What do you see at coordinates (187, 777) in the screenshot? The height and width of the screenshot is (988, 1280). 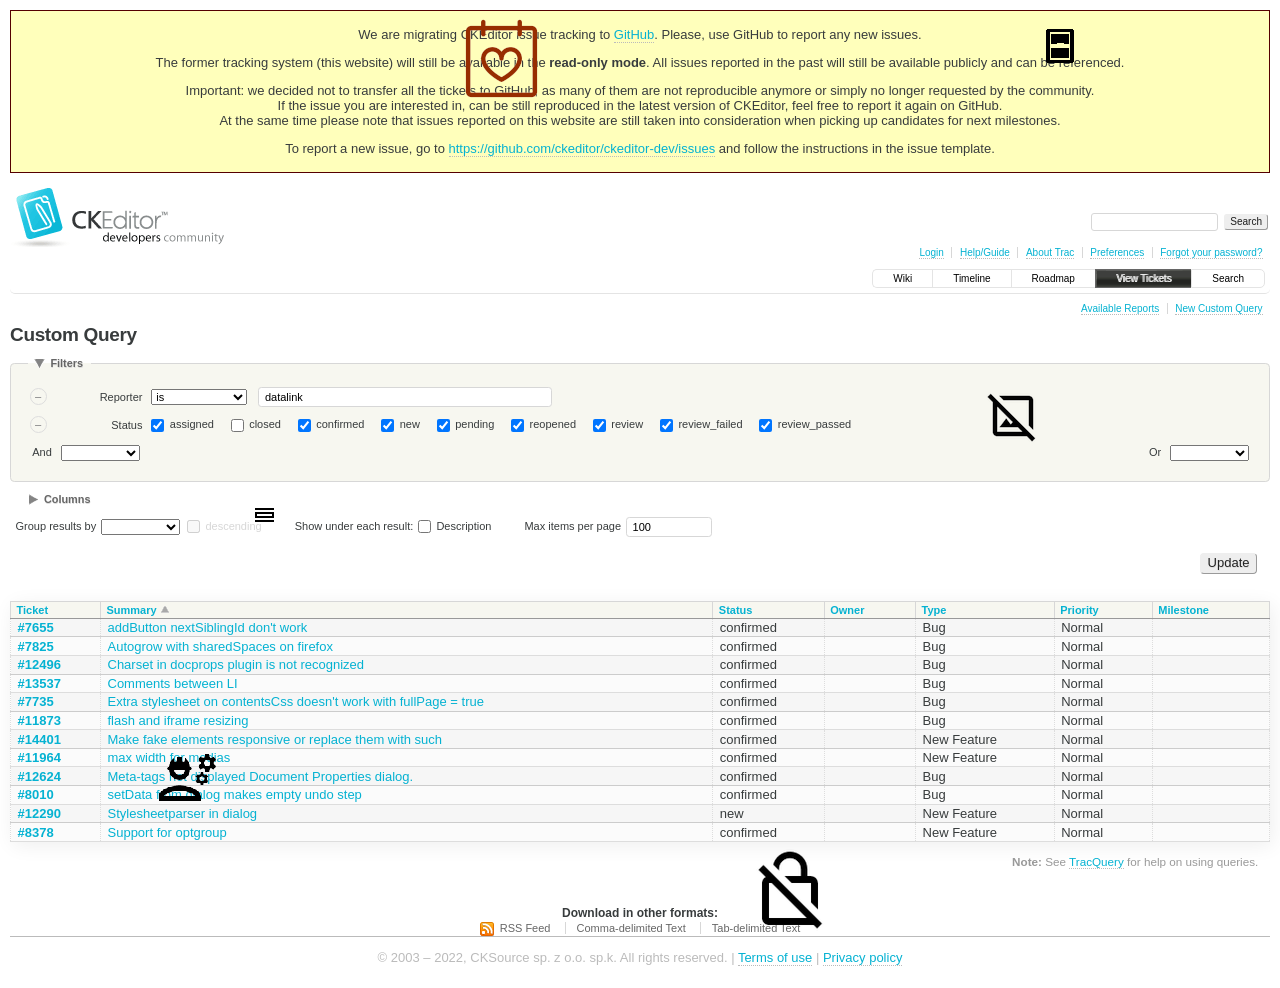 I see `access engineering or technical settings` at bounding box center [187, 777].